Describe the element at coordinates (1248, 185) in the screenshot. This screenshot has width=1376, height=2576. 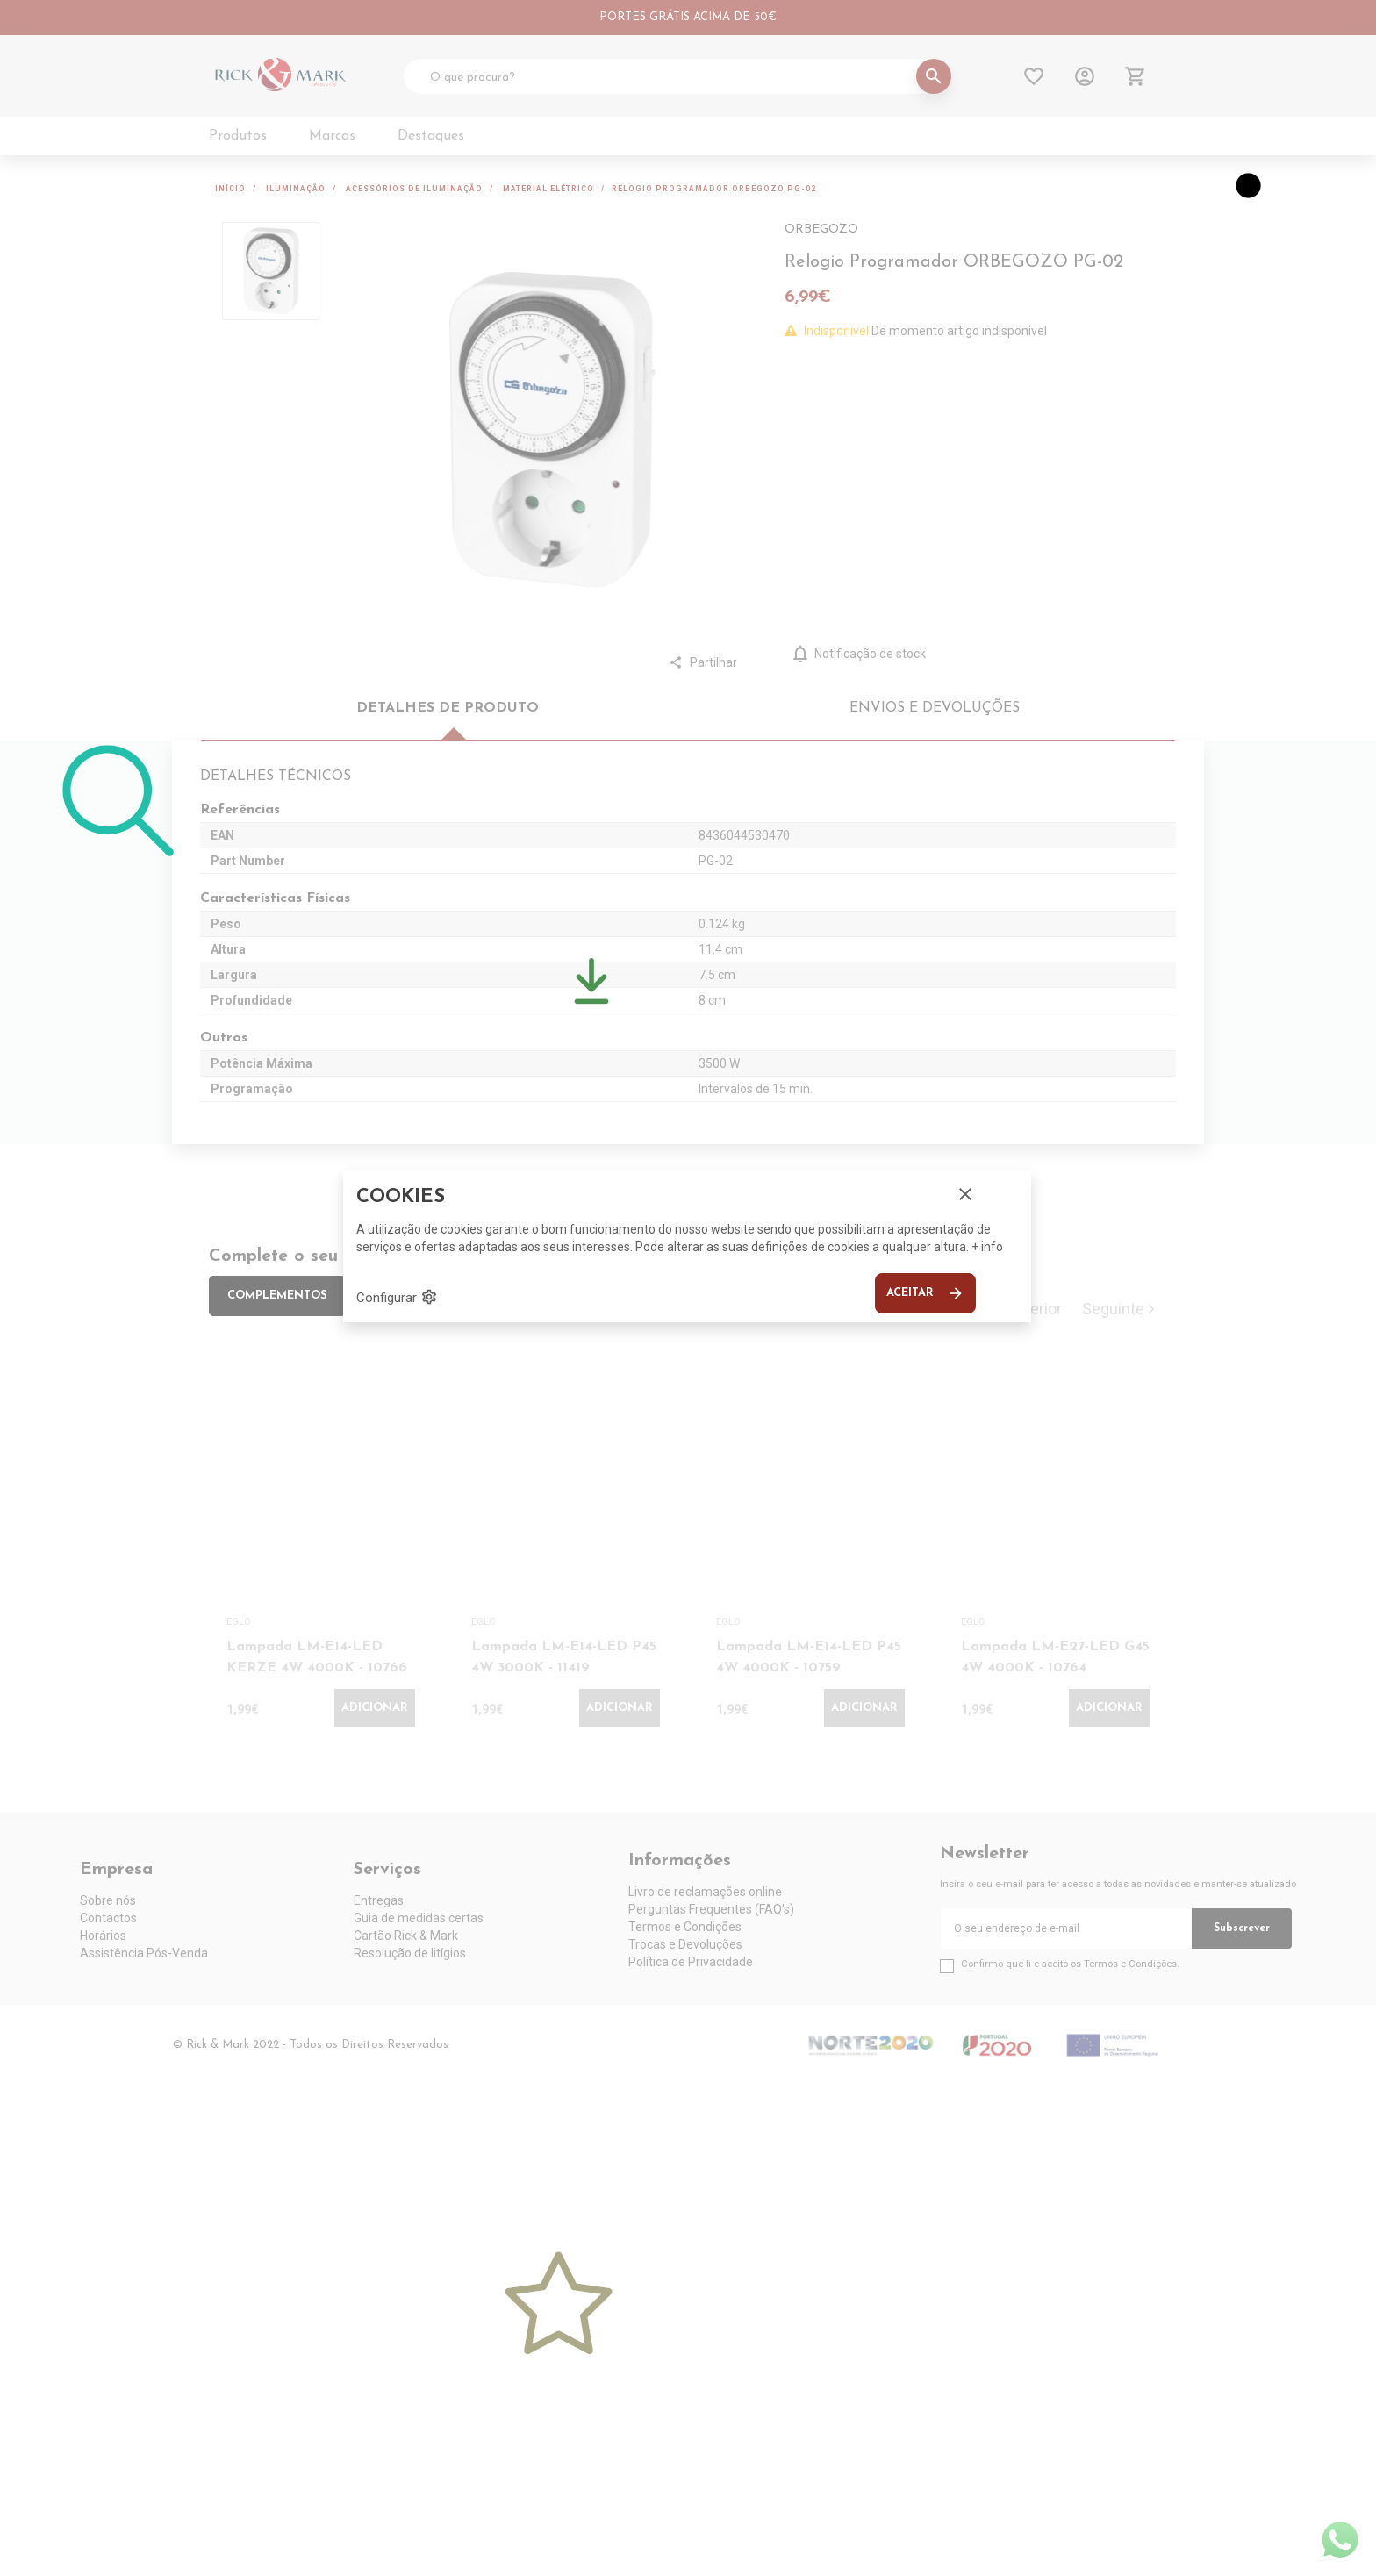
I see `indicates an unread notification or new item` at that location.